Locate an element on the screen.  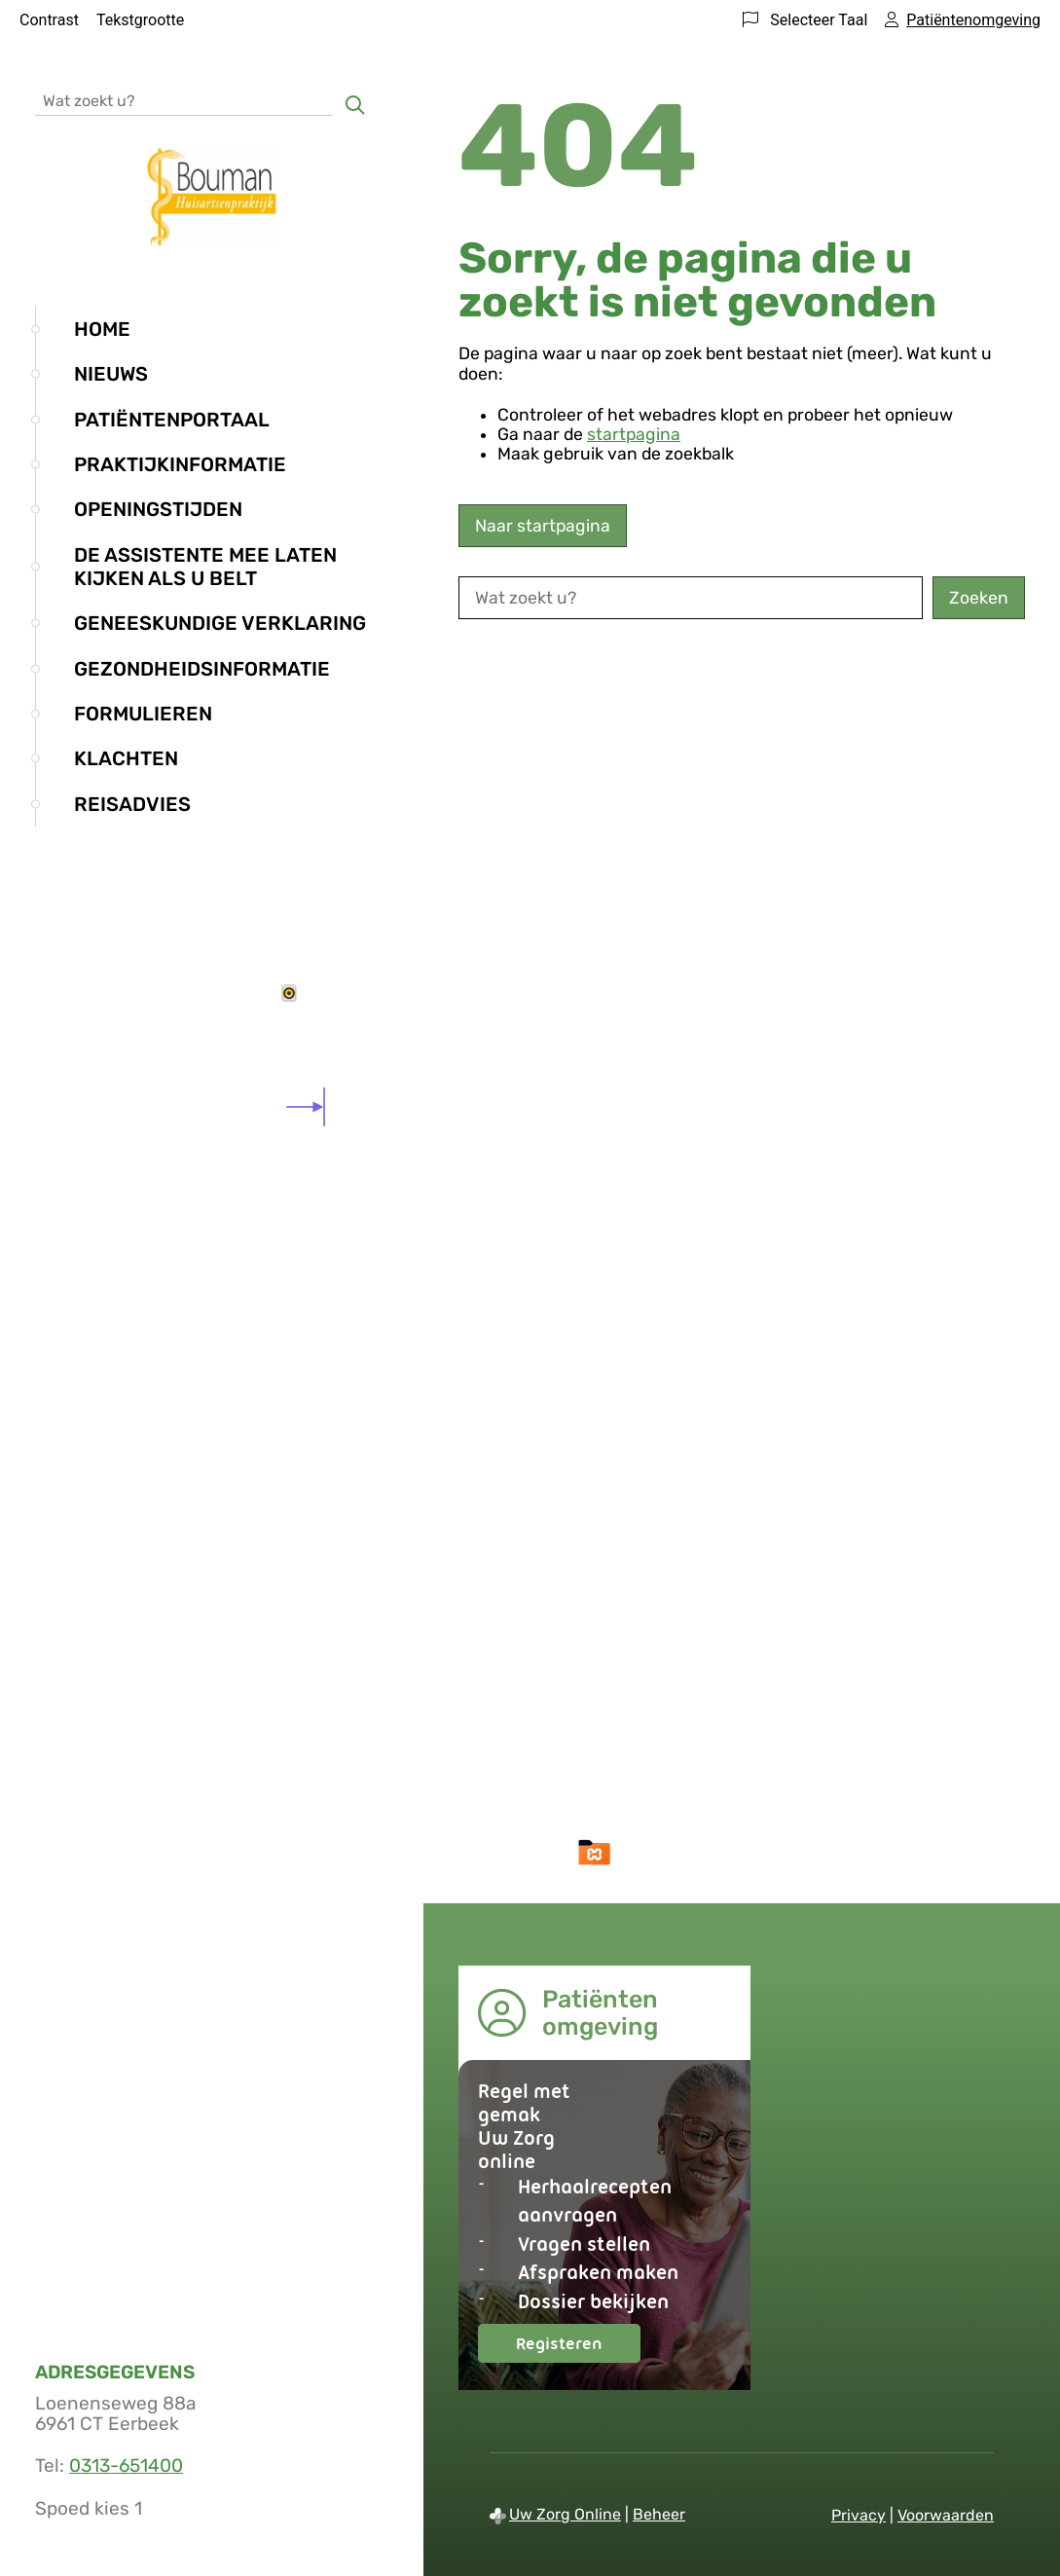
go to the last item in a list or sequence is located at coordinates (306, 1107).